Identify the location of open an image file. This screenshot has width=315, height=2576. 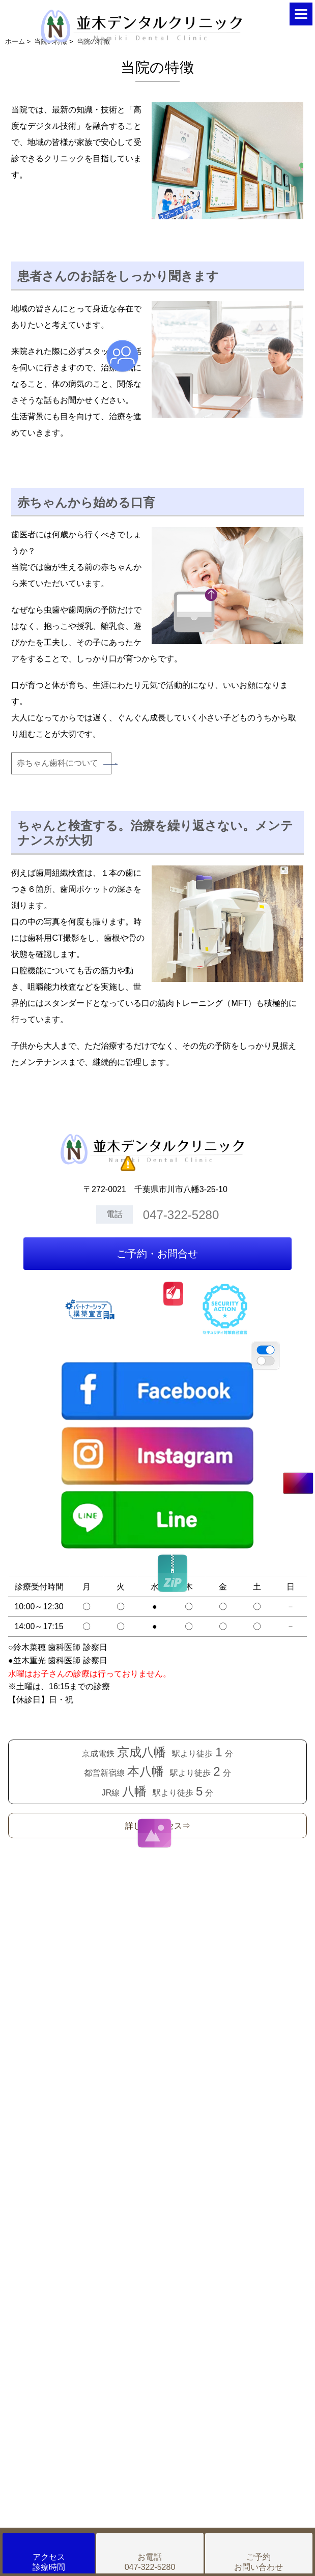
(154, 1832).